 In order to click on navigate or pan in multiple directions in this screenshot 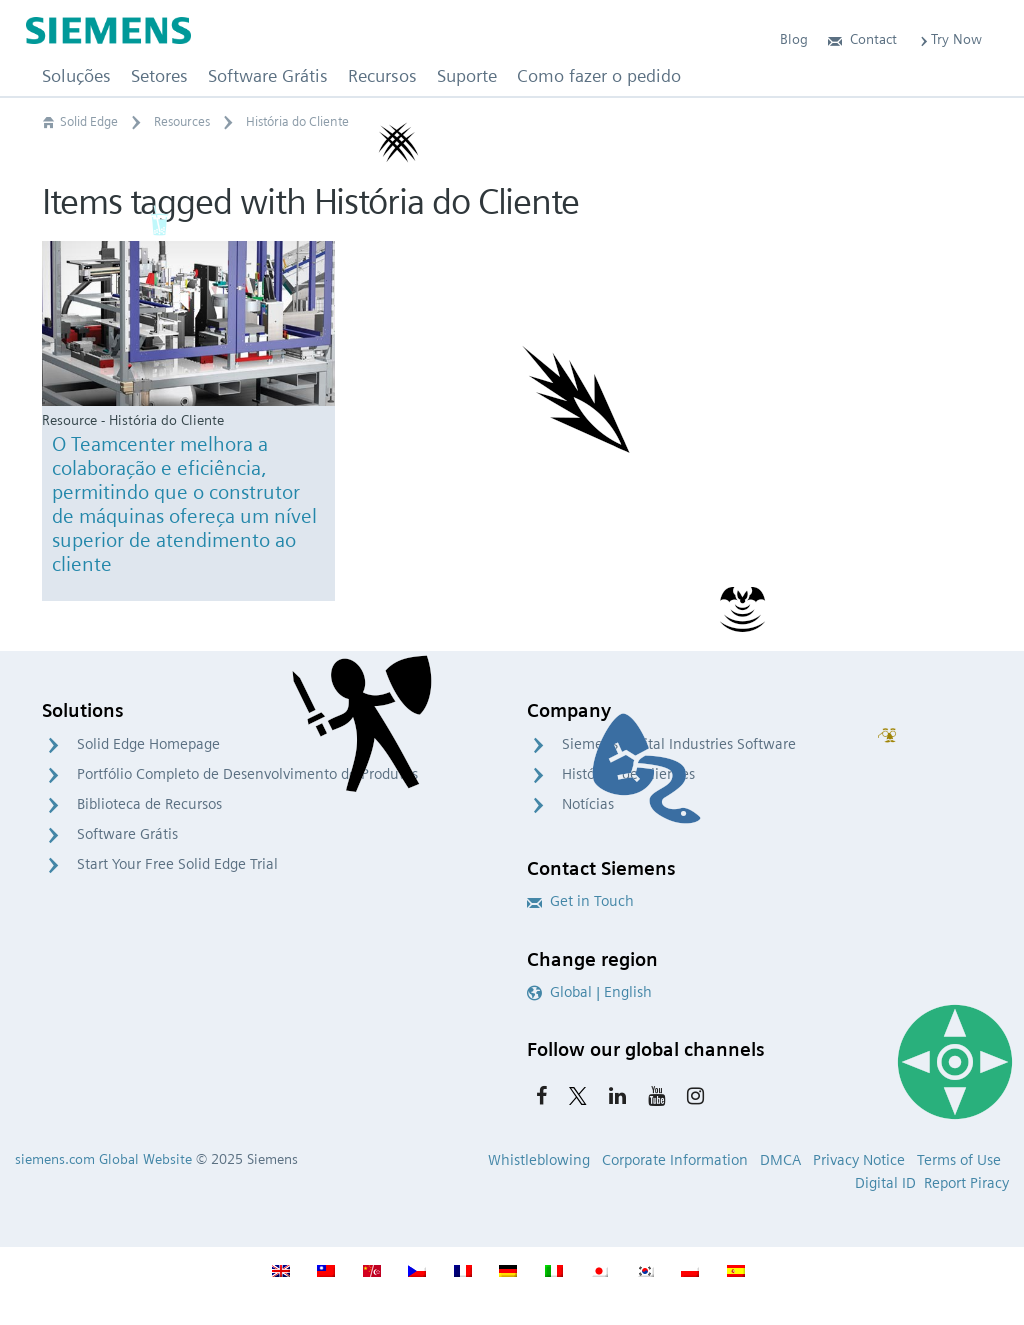, I will do `click(955, 1062)`.